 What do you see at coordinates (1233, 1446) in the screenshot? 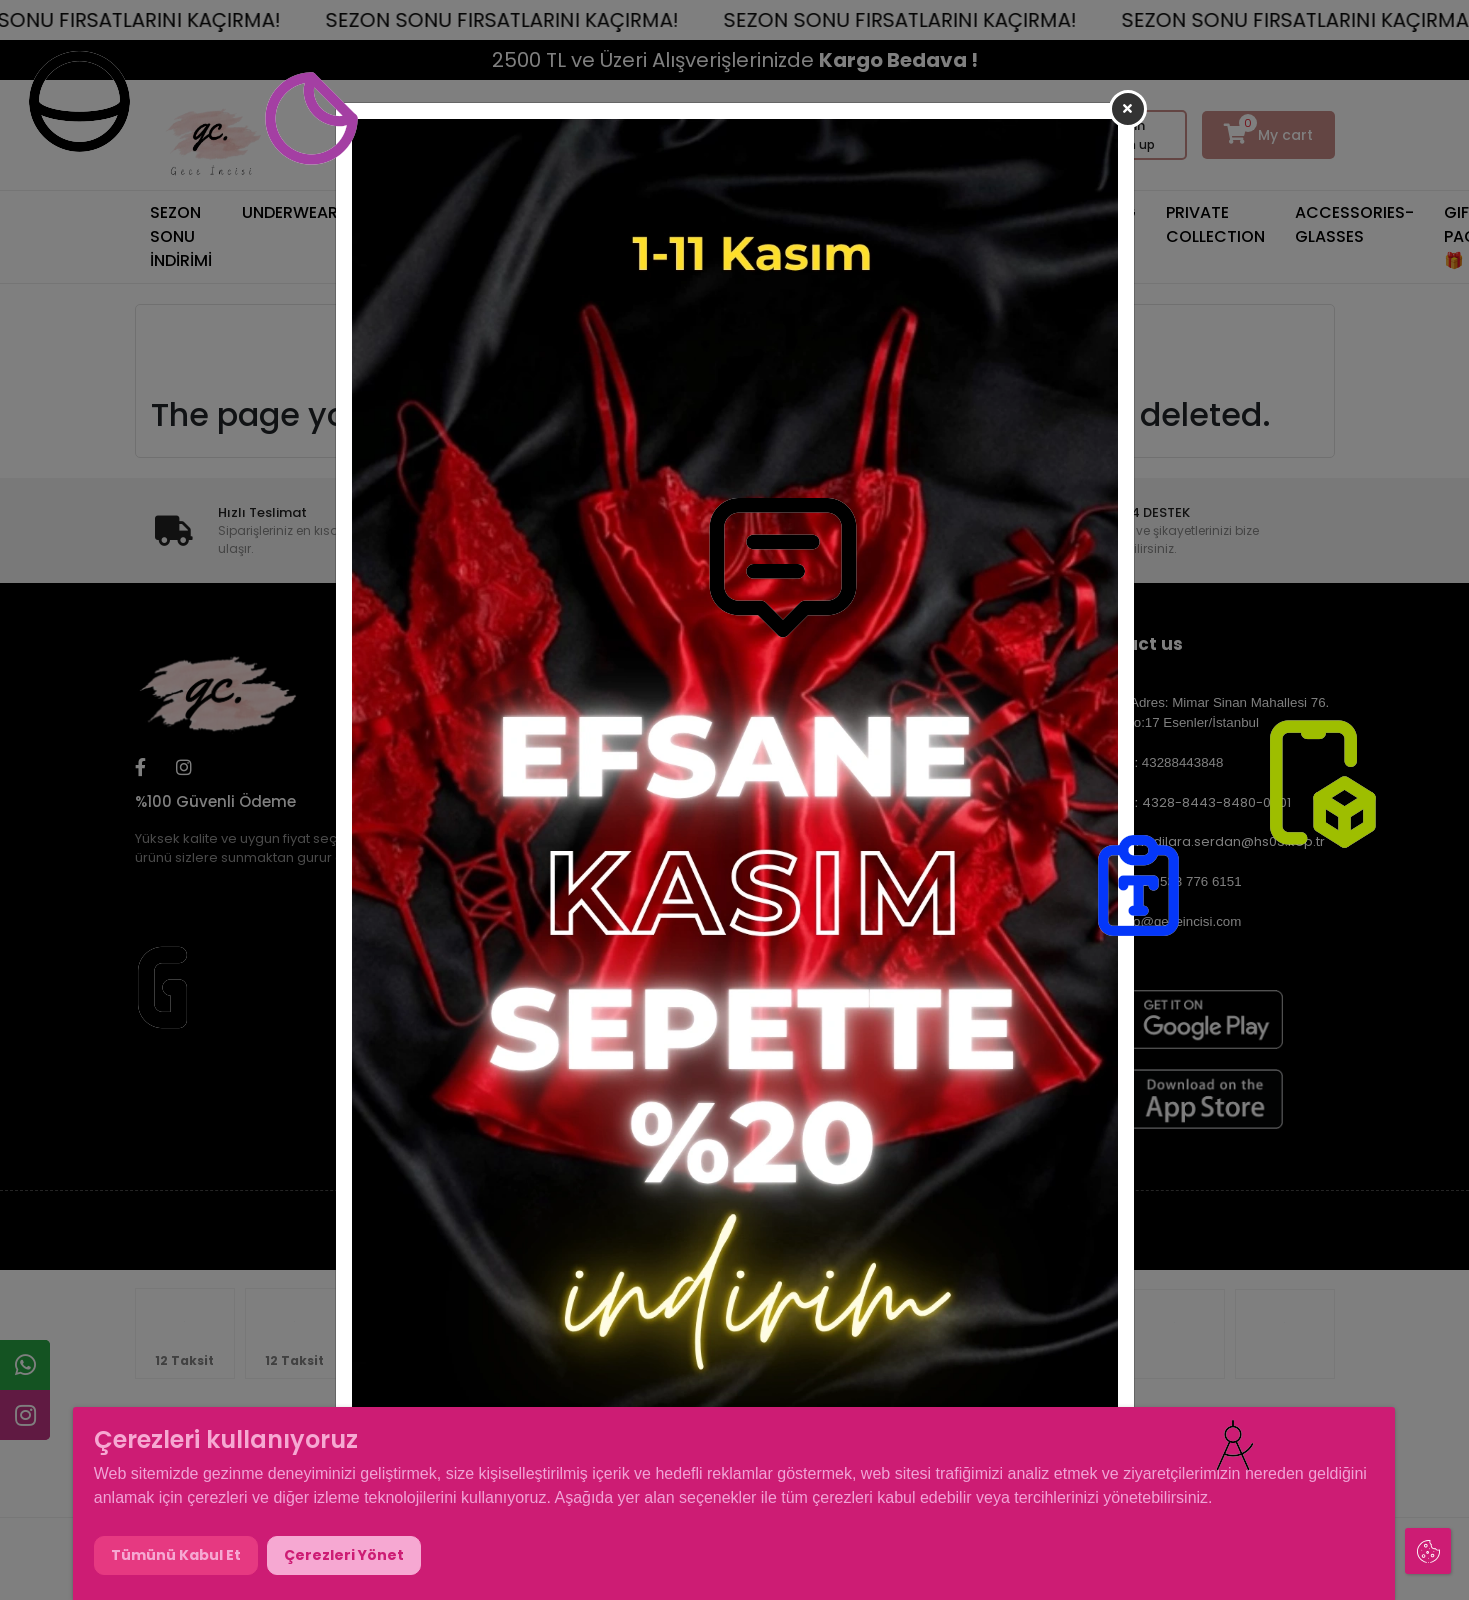
I see `access drawing or drafting tools` at bounding box center [1233, 1446].